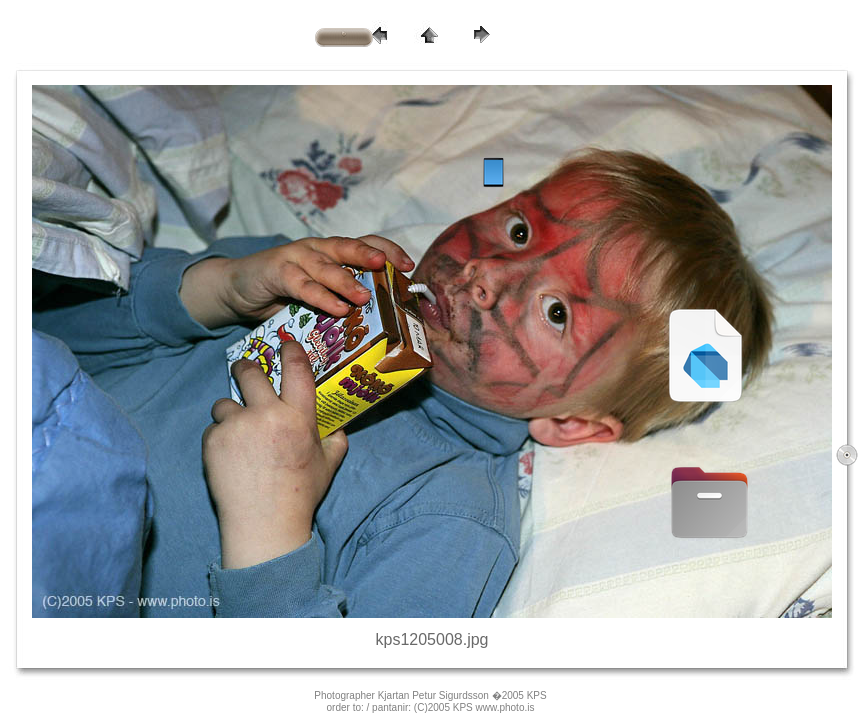 The width and height of the screenshot is (861, 724). I want to click on dart programming language source file, so click(705, 355).